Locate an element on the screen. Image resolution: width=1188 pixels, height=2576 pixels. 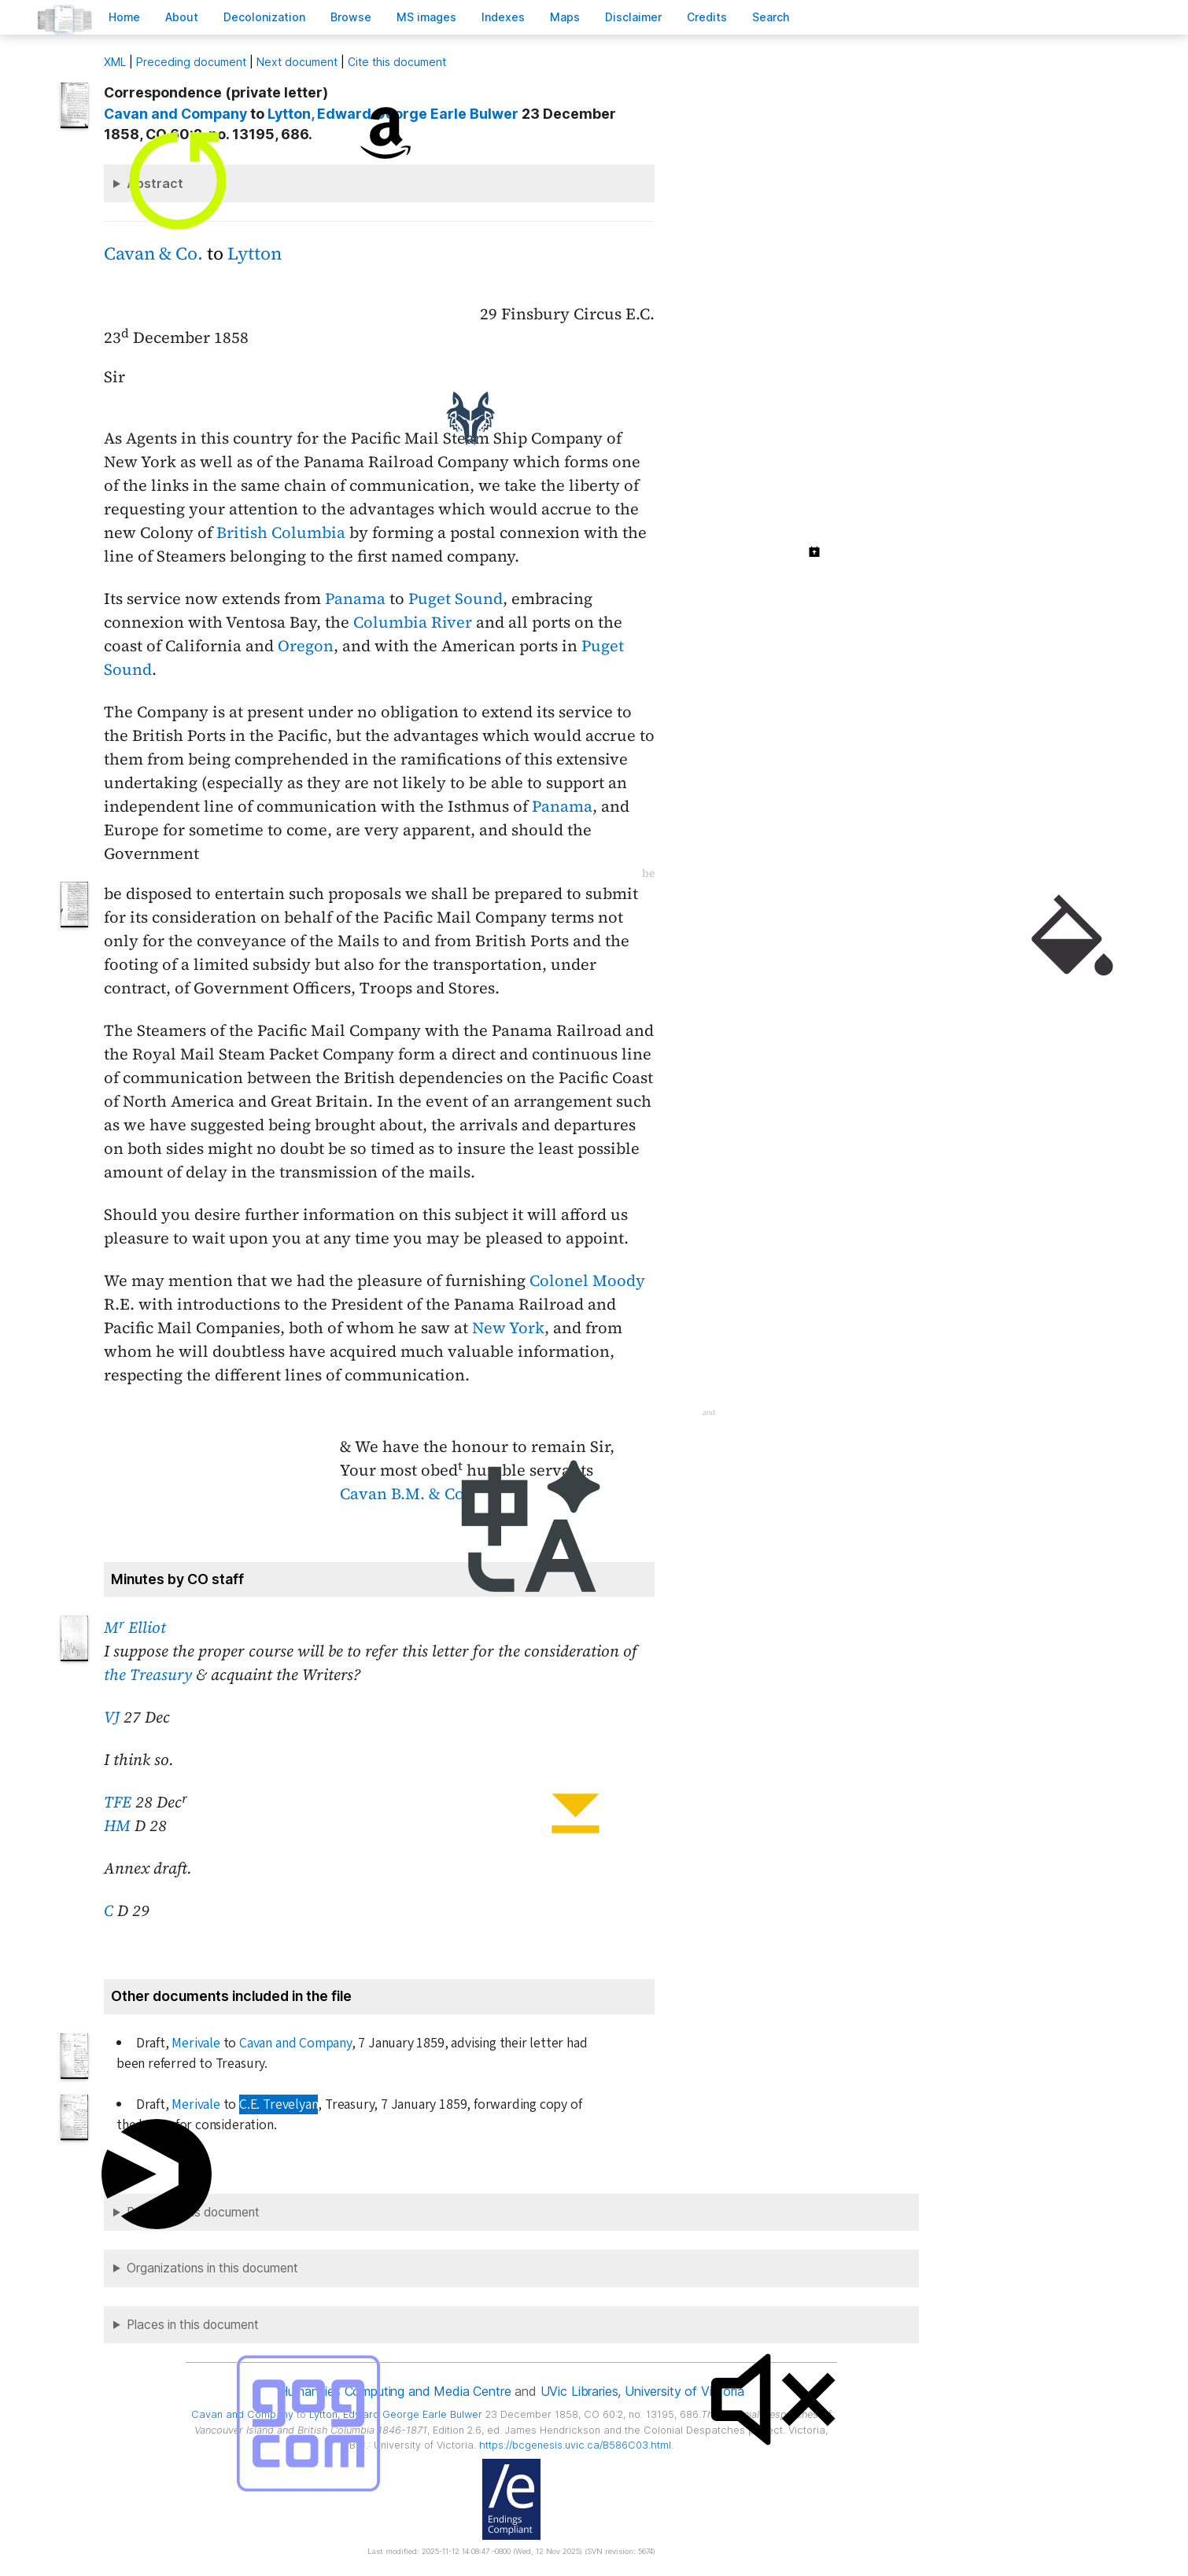
open the Amazon app or website is located at coordinates (386, 133).